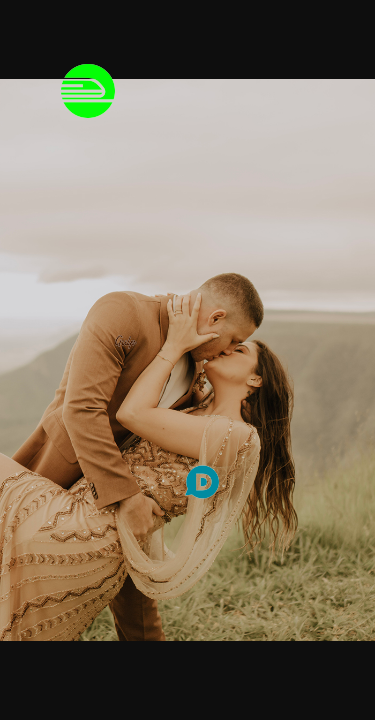 The height and width of the screenshot is (720, 375). I want to click on gulp.js task runner logo, so click(126, 342).